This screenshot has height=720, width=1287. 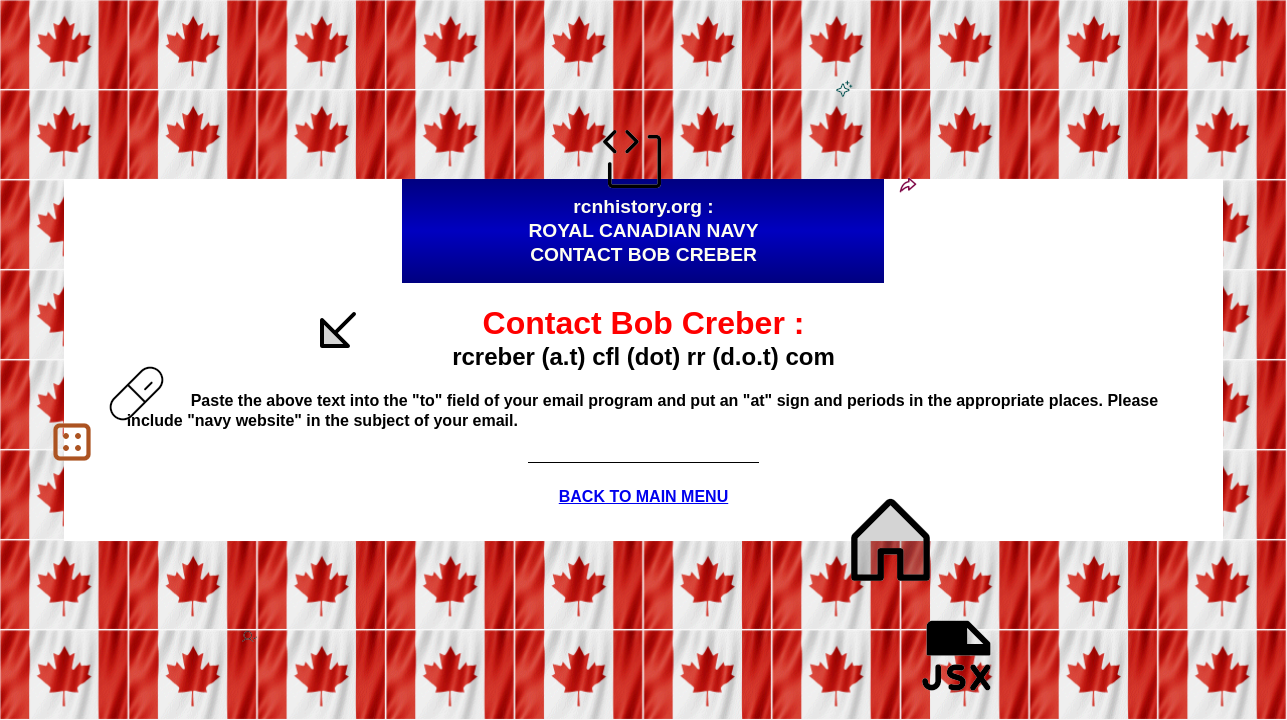 What do you see at coordinates (844, 89) in the screenshot?
I see `indicates AI-generated or enhanced content` at bounding box center [844, 89].